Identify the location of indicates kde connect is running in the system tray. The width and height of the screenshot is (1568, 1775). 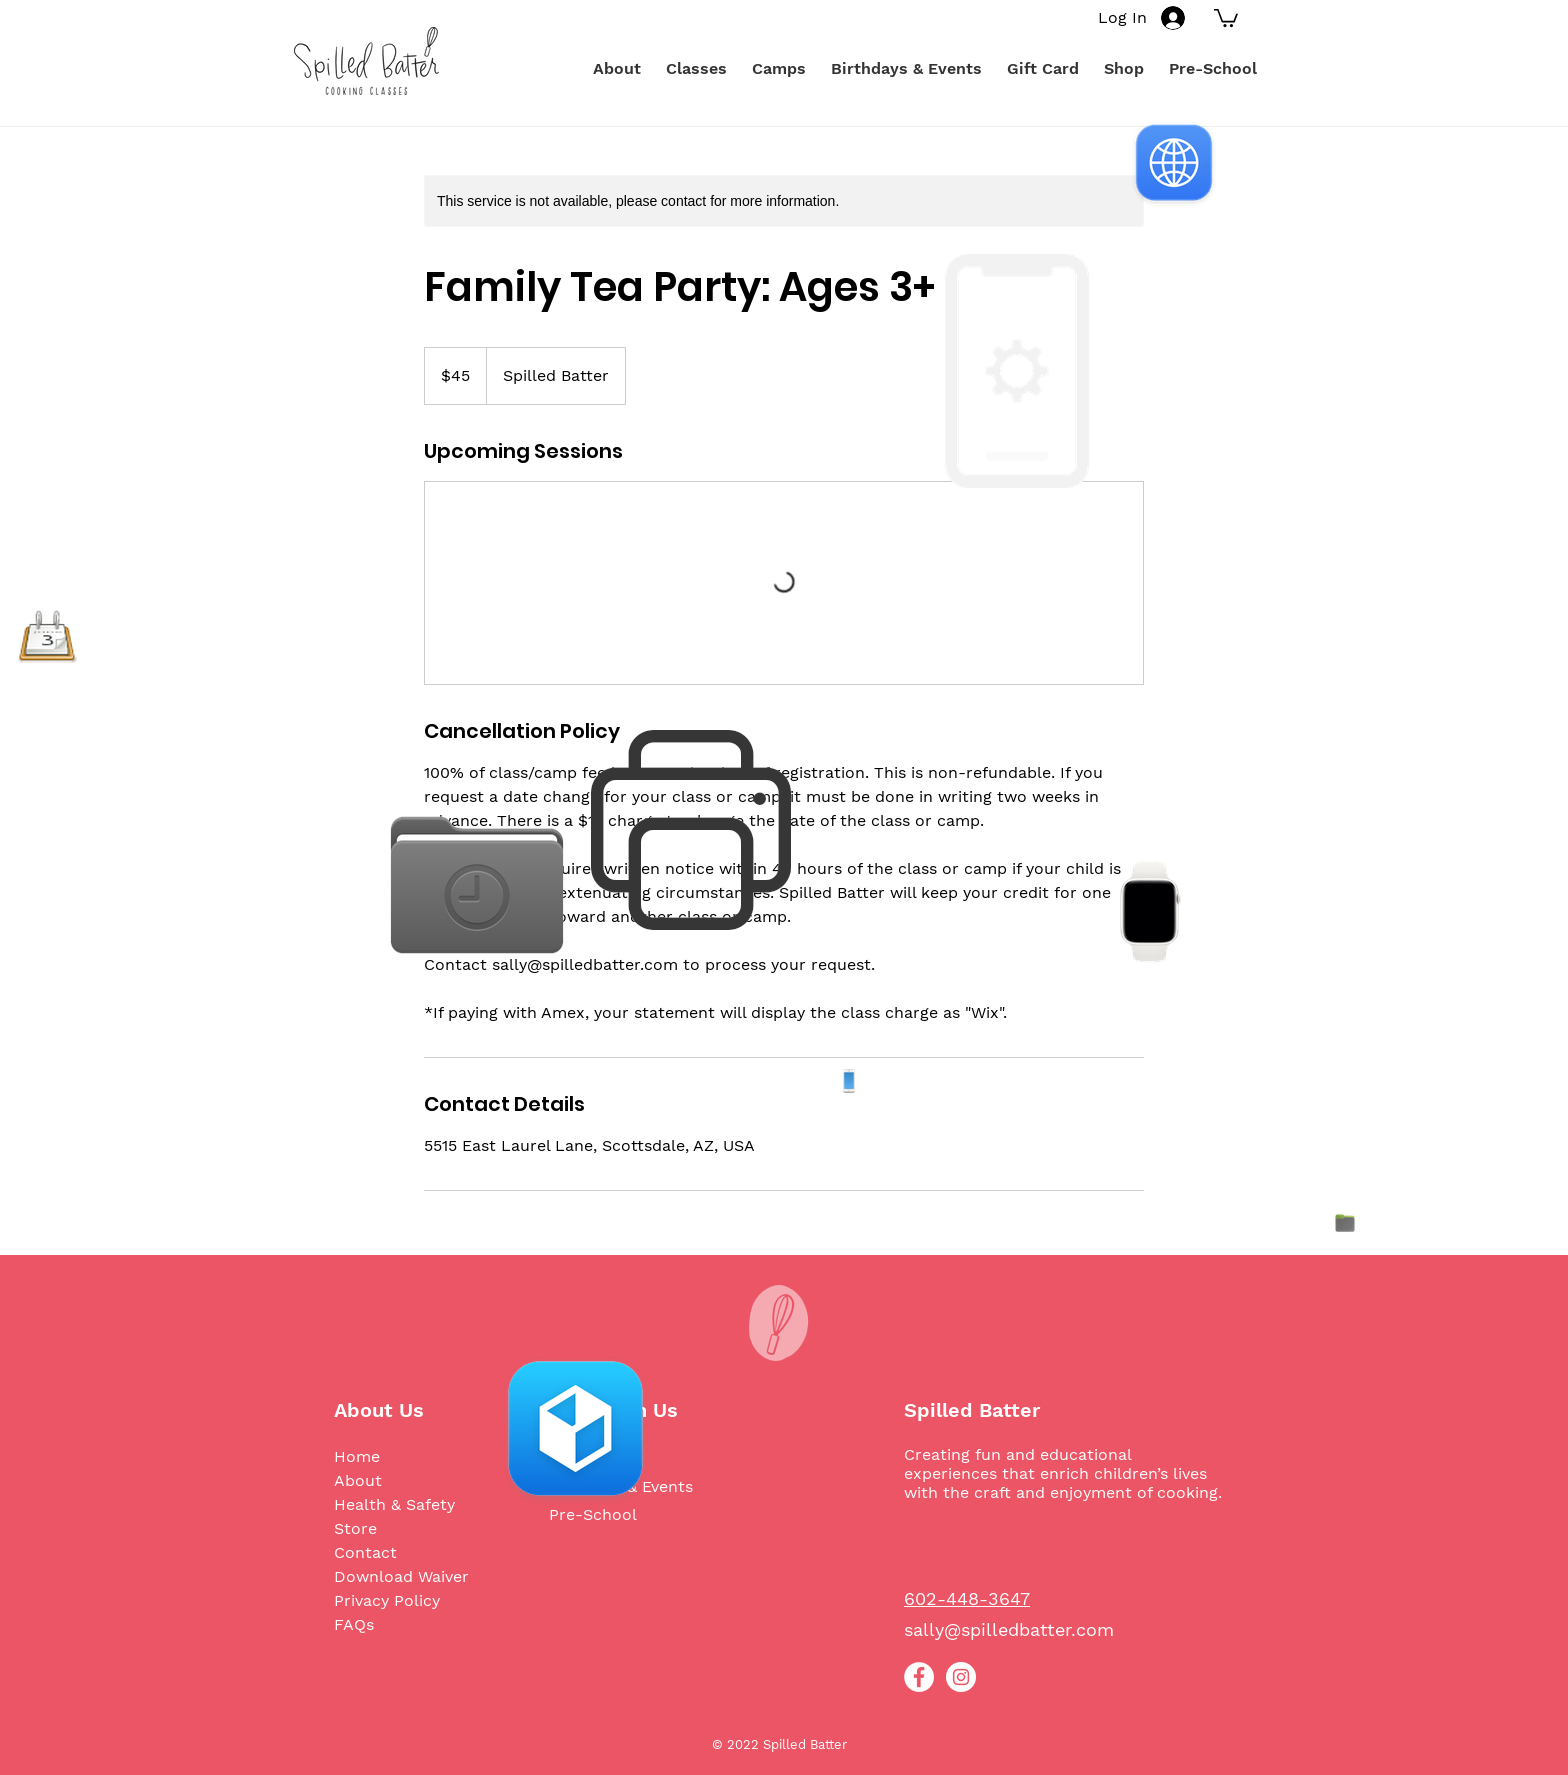
(1017, 371).